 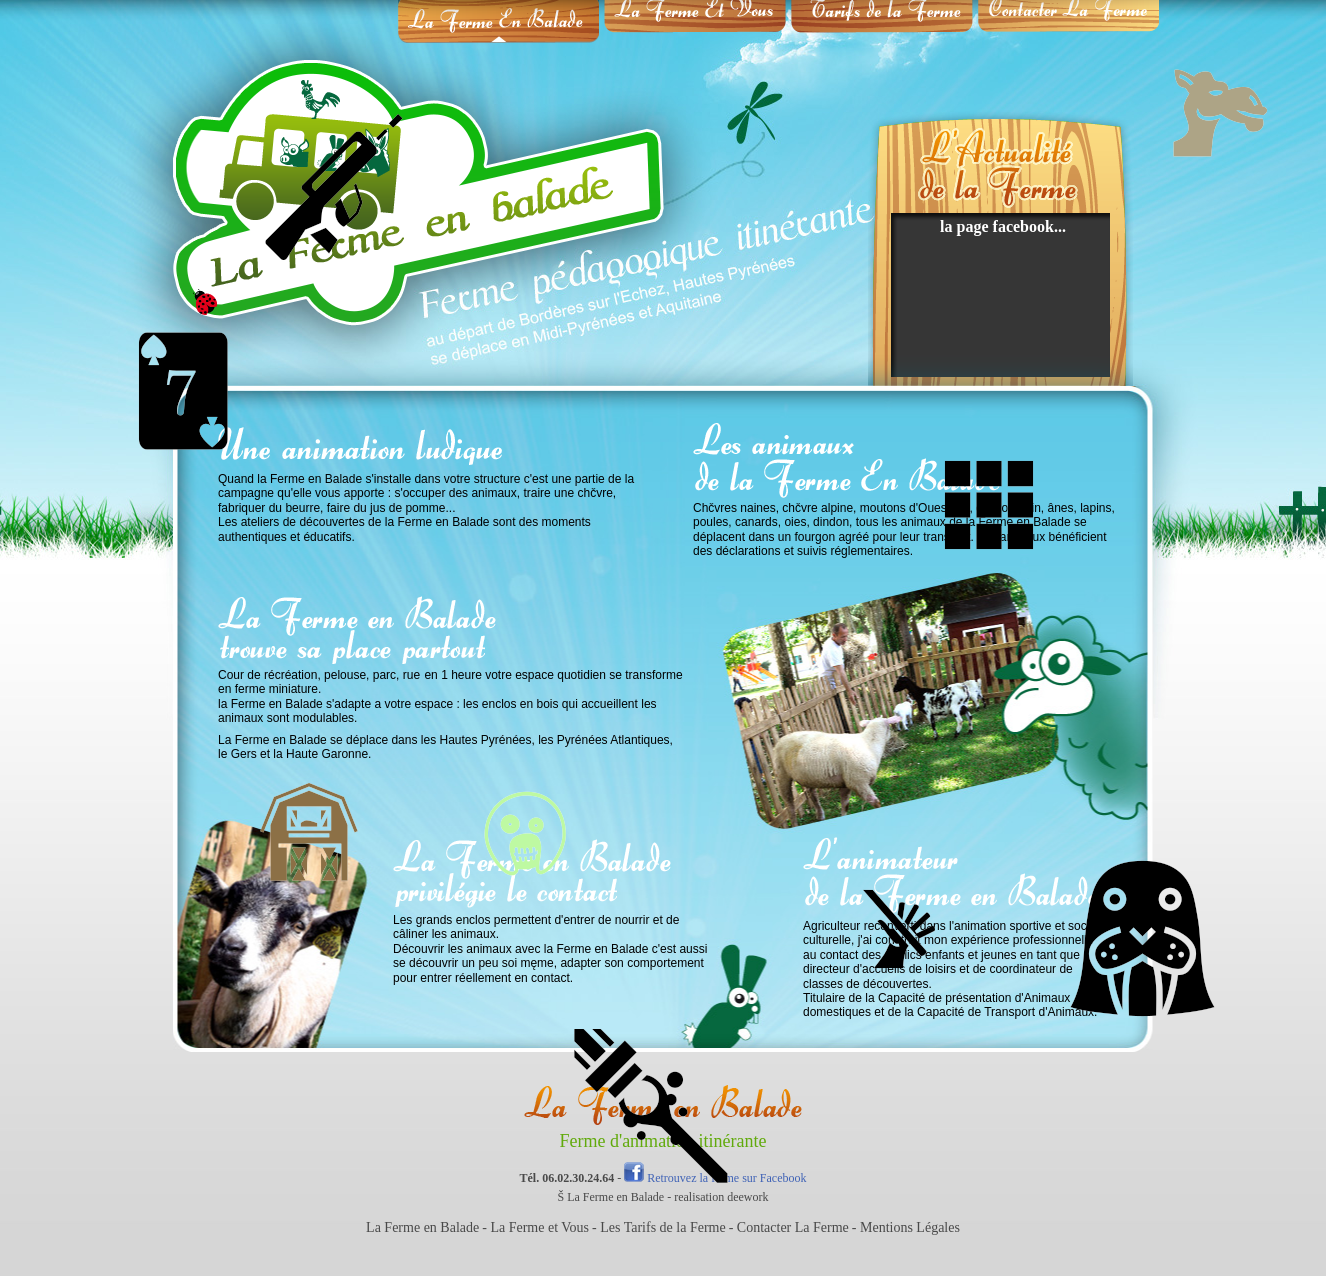 What do you see at coordinates (1220, 109) in the screenshot?
I see `camel-related game content or desert theme` at bounding box center [1220, 109].